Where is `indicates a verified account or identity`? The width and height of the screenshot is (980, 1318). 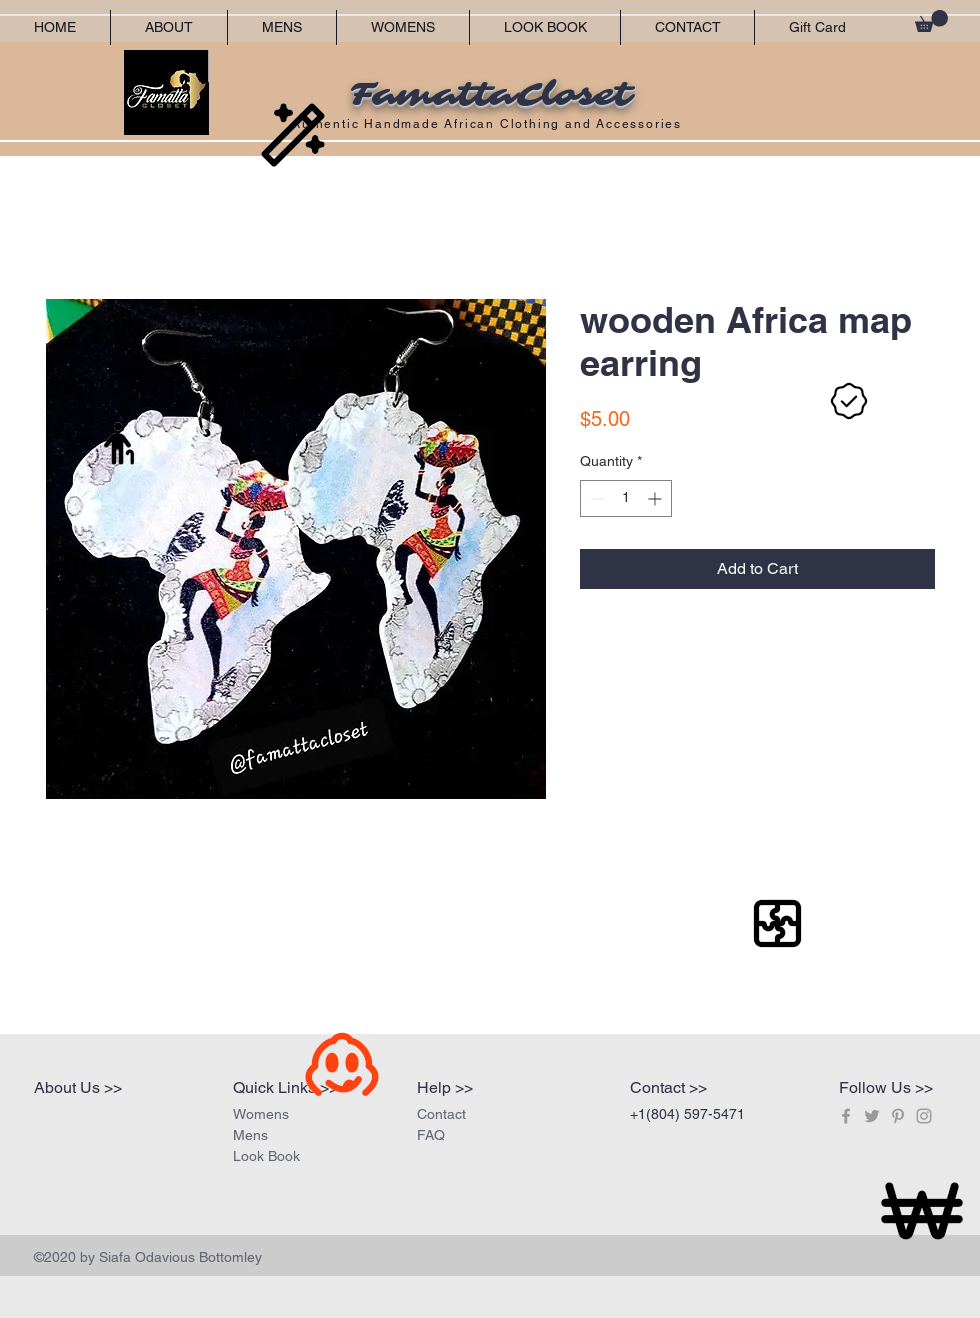
indicates a verified account or identity is located at coordinates (849, 401).